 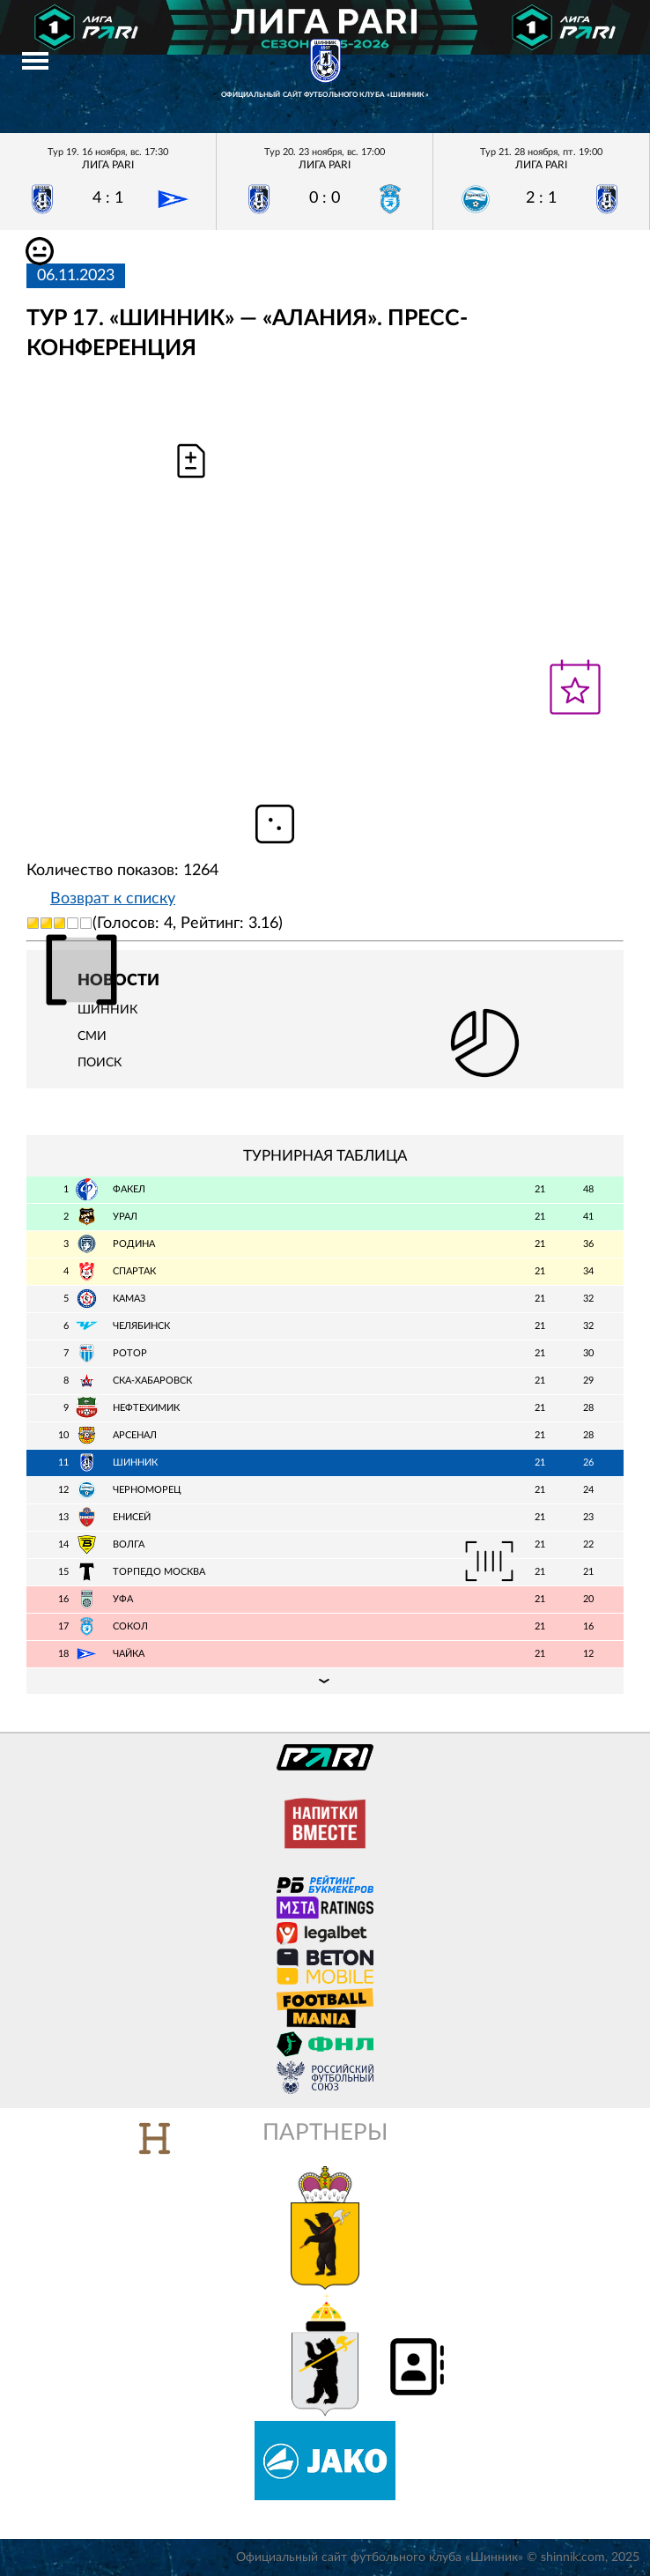 What do you see at coordinates (415, 2366) in the screenshot?
I see `access your contacts list` at bounding box center [415, 2366].